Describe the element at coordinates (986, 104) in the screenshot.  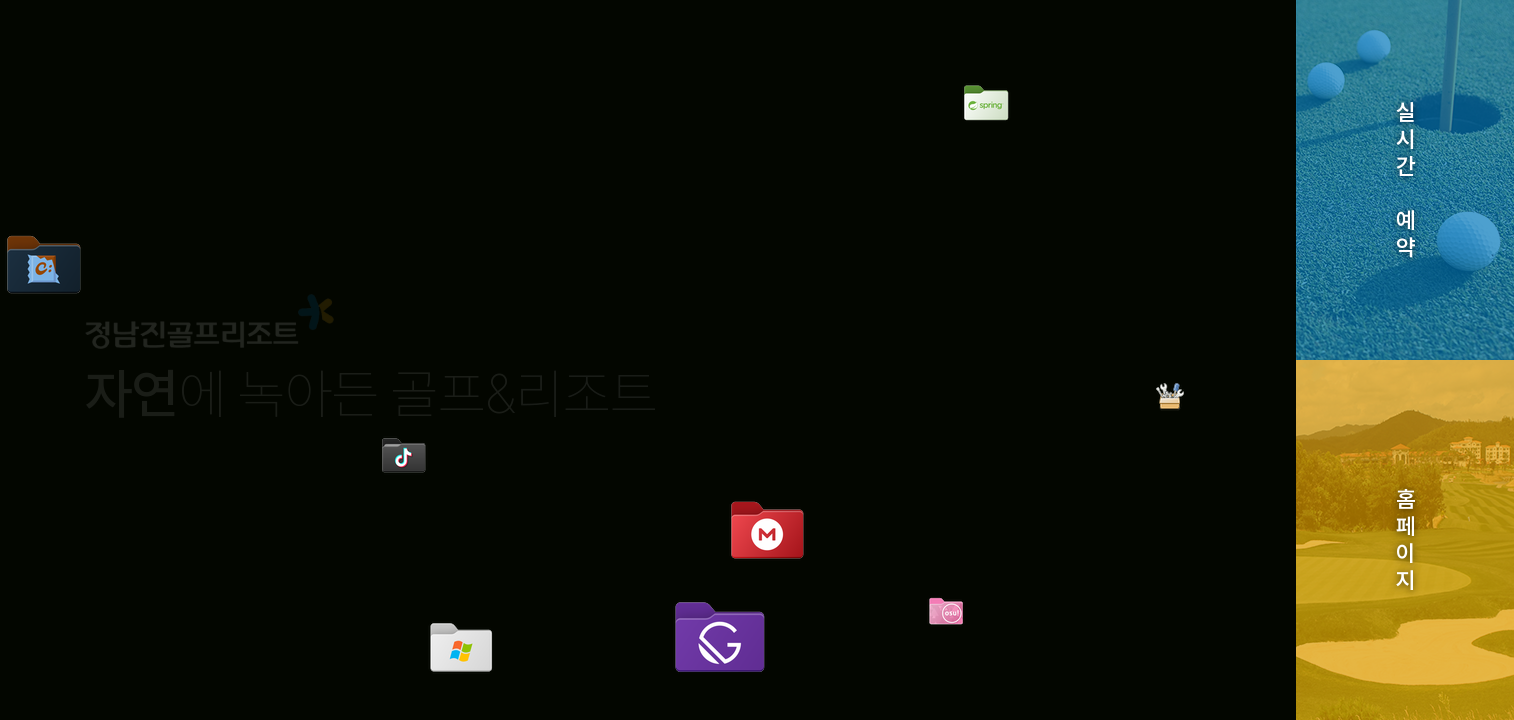
I see `open folder containing Spring framework project files` at that location.